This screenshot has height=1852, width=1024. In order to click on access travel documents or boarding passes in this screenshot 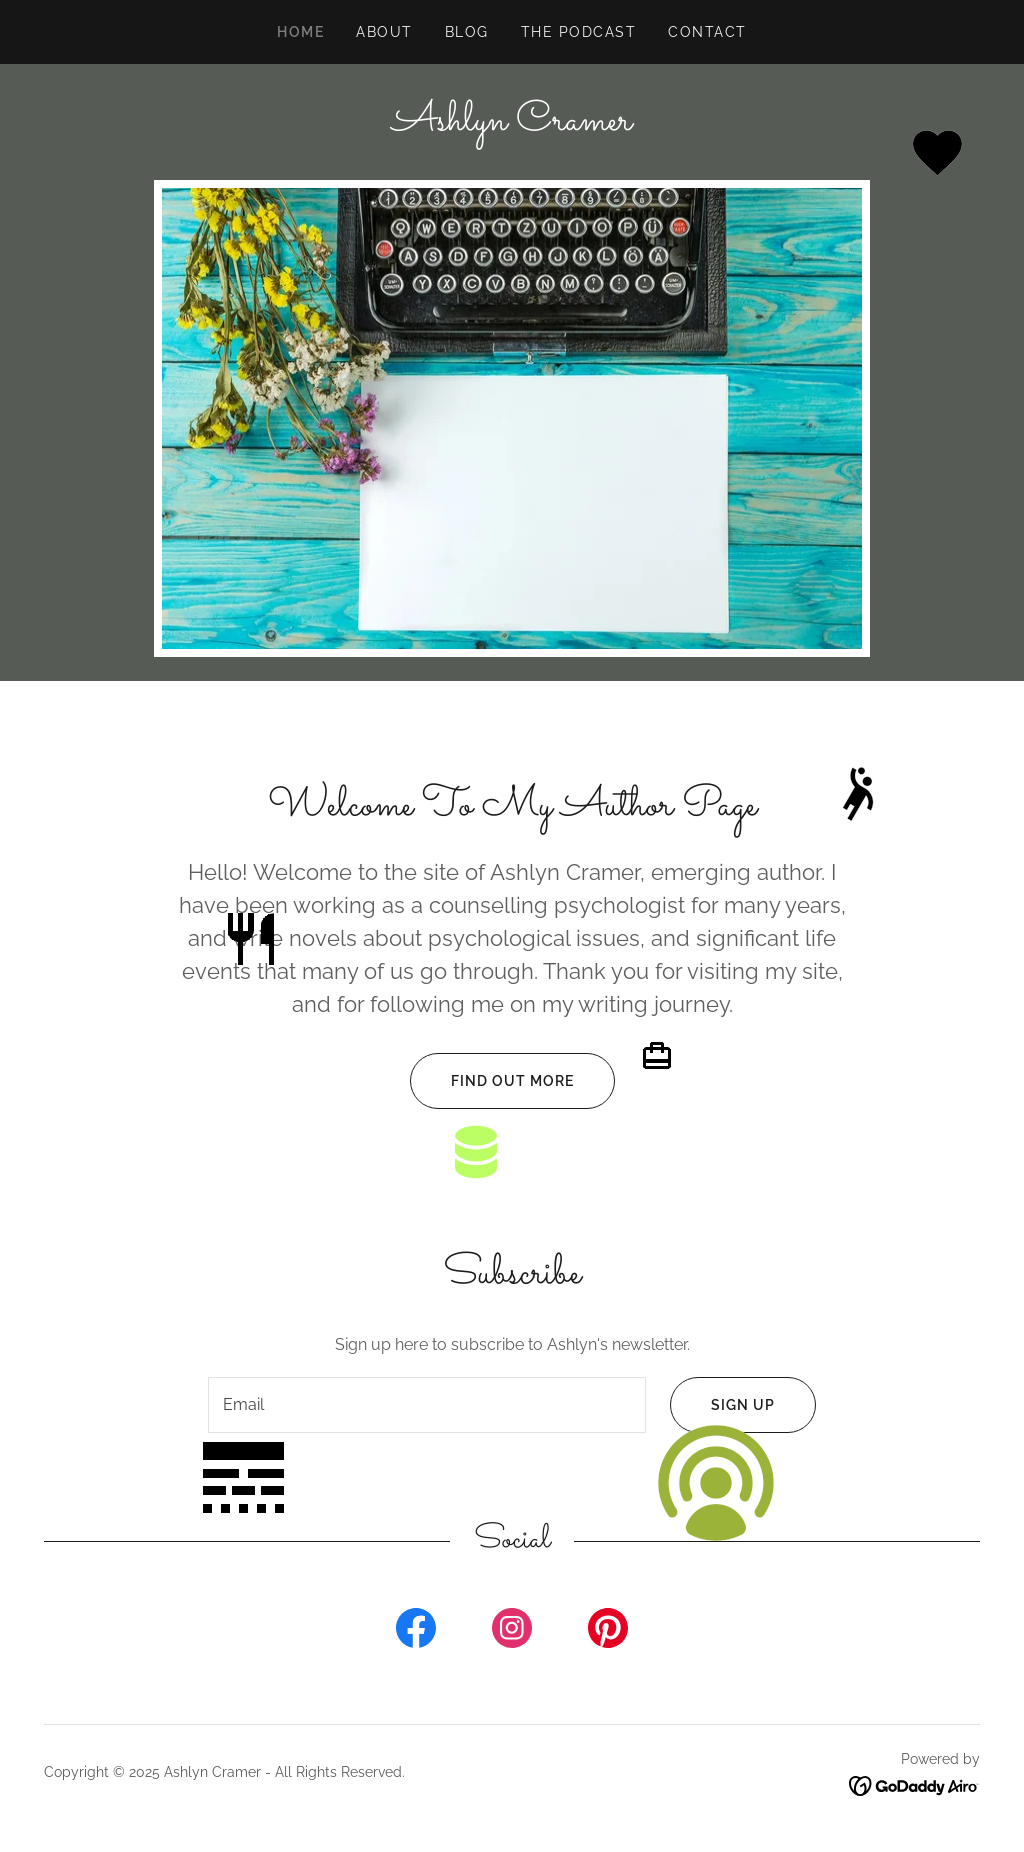, I will do `click(657, 1056)`.